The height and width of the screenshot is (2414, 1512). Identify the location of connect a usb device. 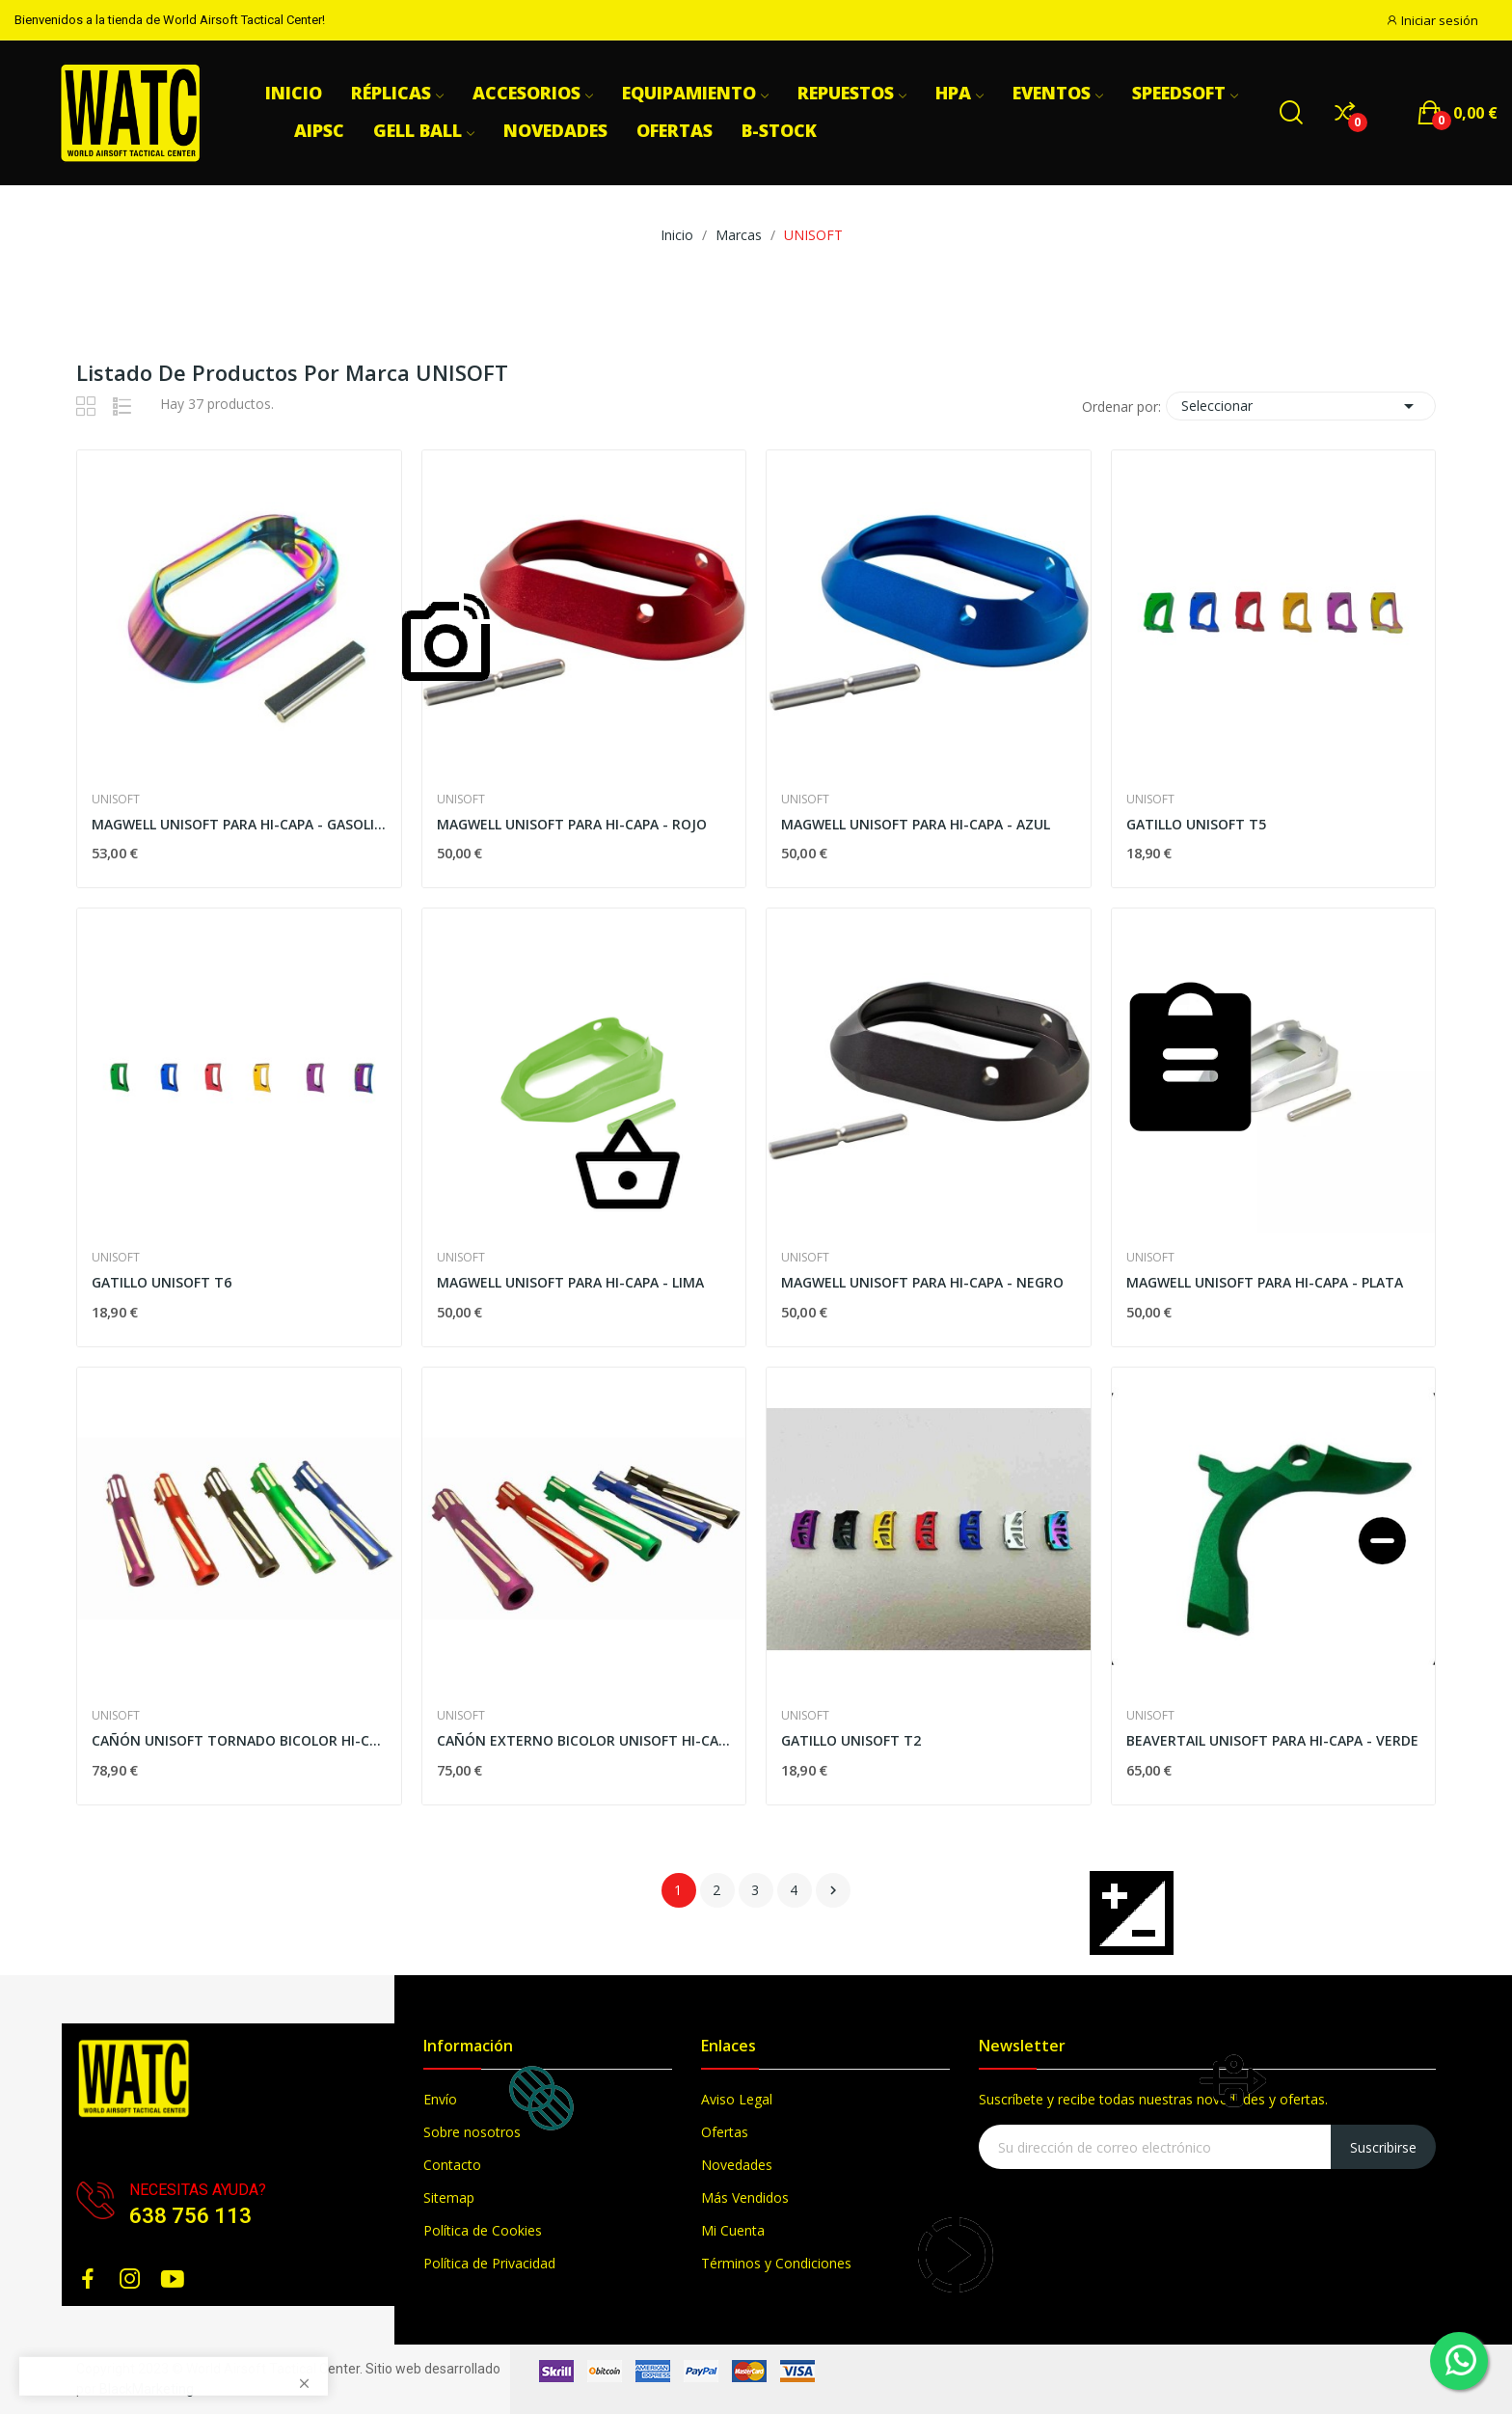
(1232, 2080).